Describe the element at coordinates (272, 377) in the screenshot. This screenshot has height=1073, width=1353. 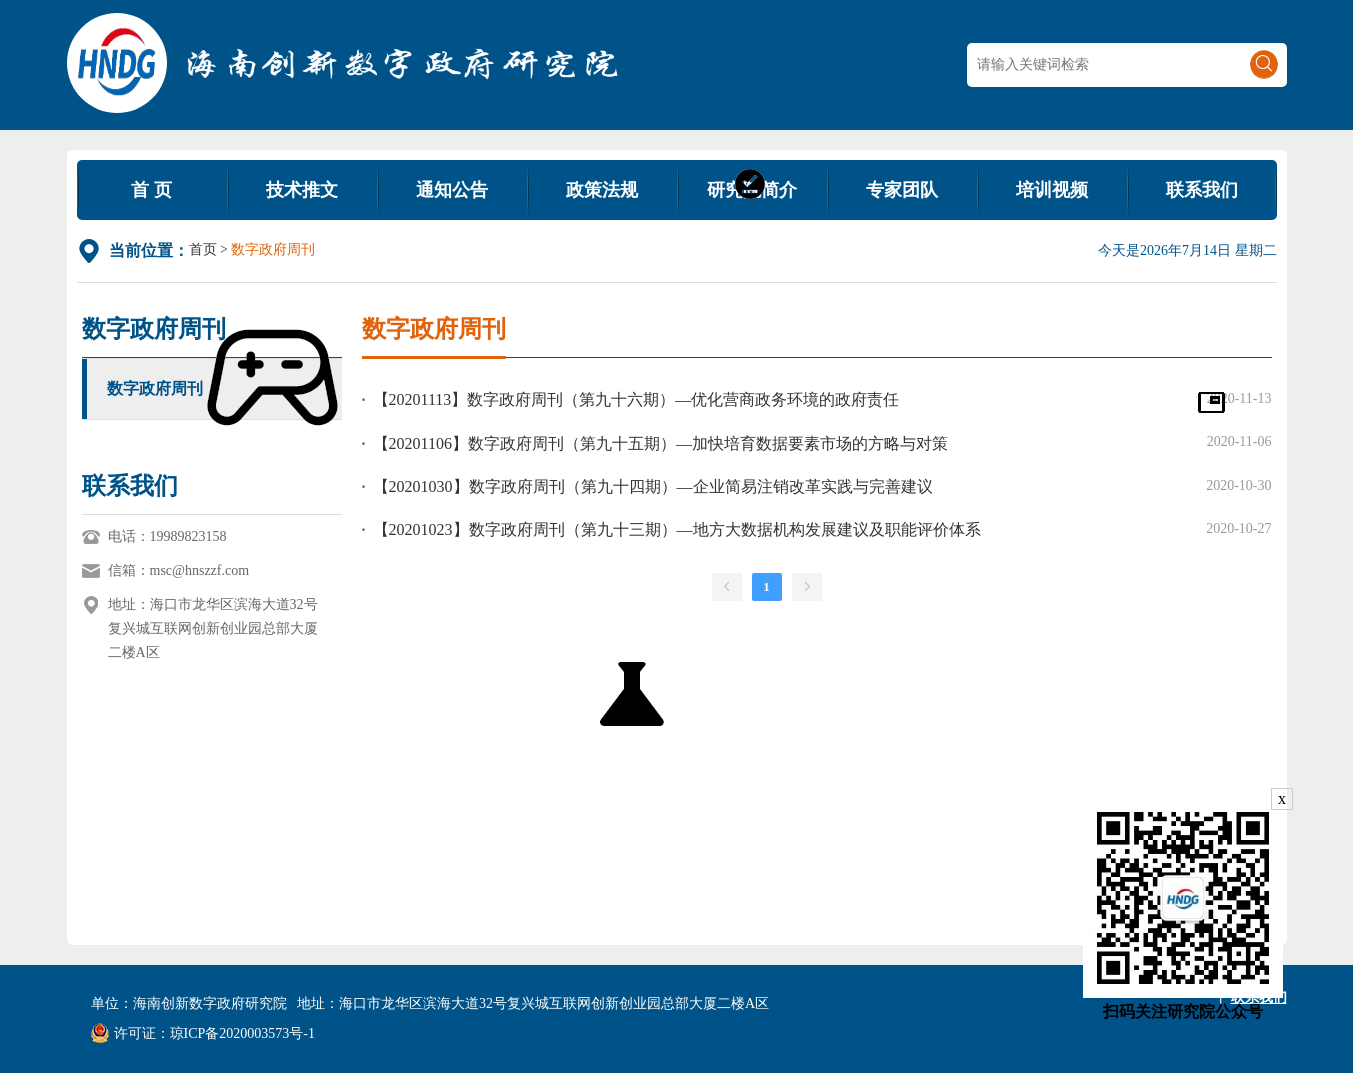
I see `access games or gaming features` at that location.